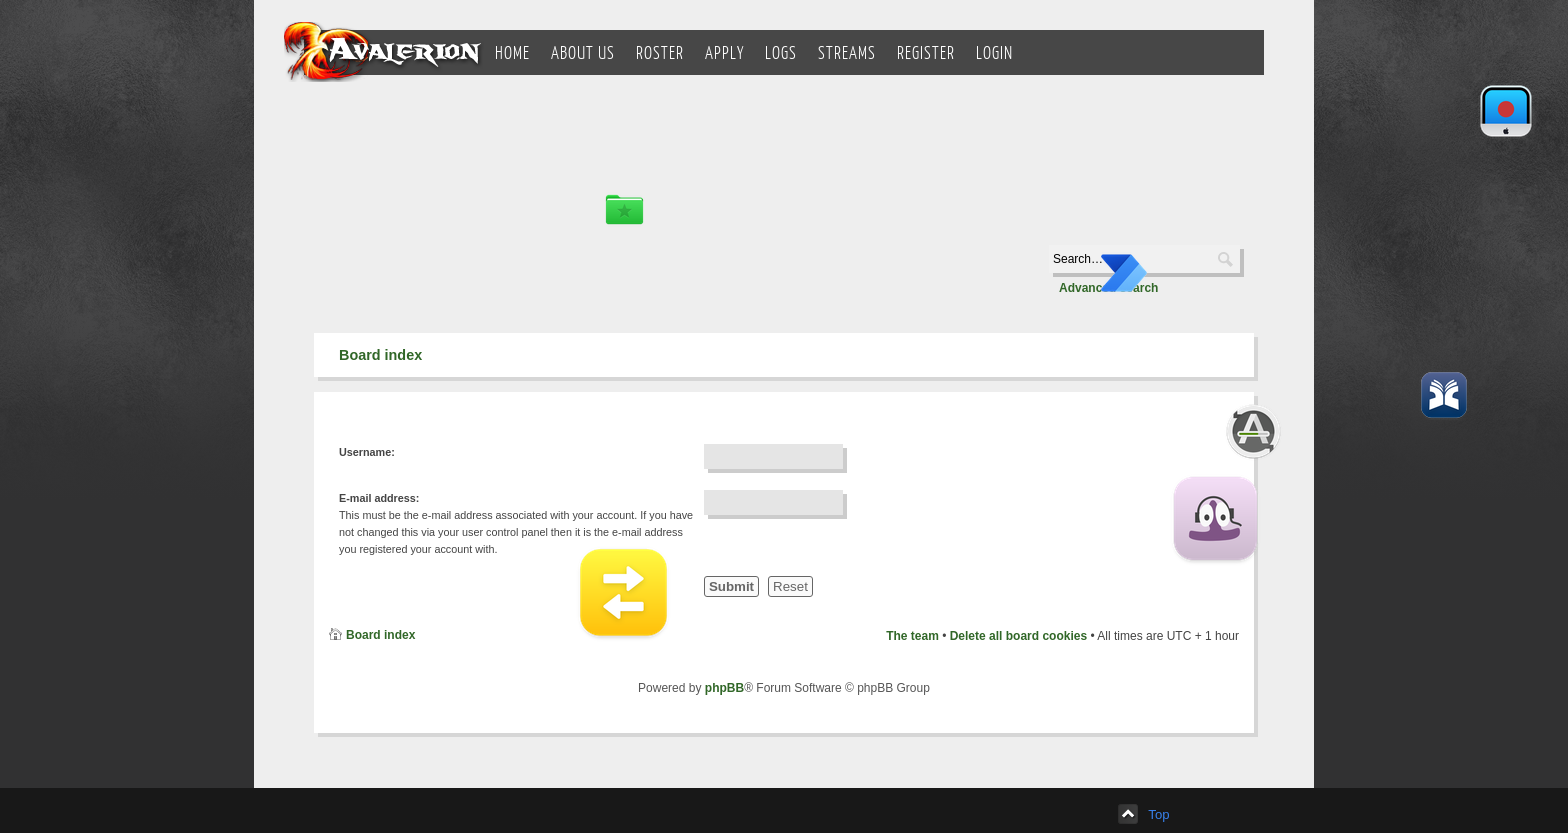  I want to click on launch xwayland video bridge for screen sharing, so click(1506, 111).